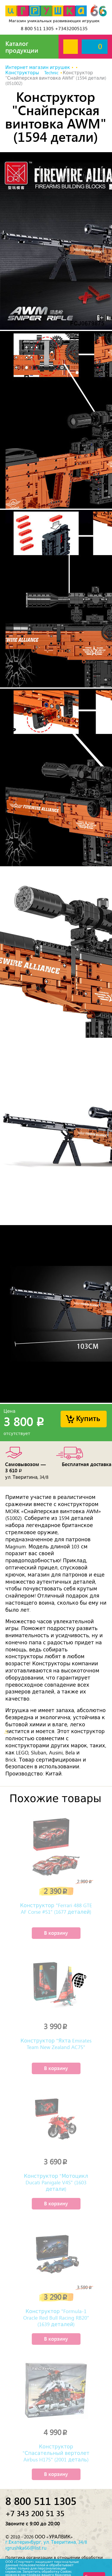  What do you see at coordinates (6, 1731) in the screenshot?
I see `access government or legislative information` at bounding box center [6, 1731].